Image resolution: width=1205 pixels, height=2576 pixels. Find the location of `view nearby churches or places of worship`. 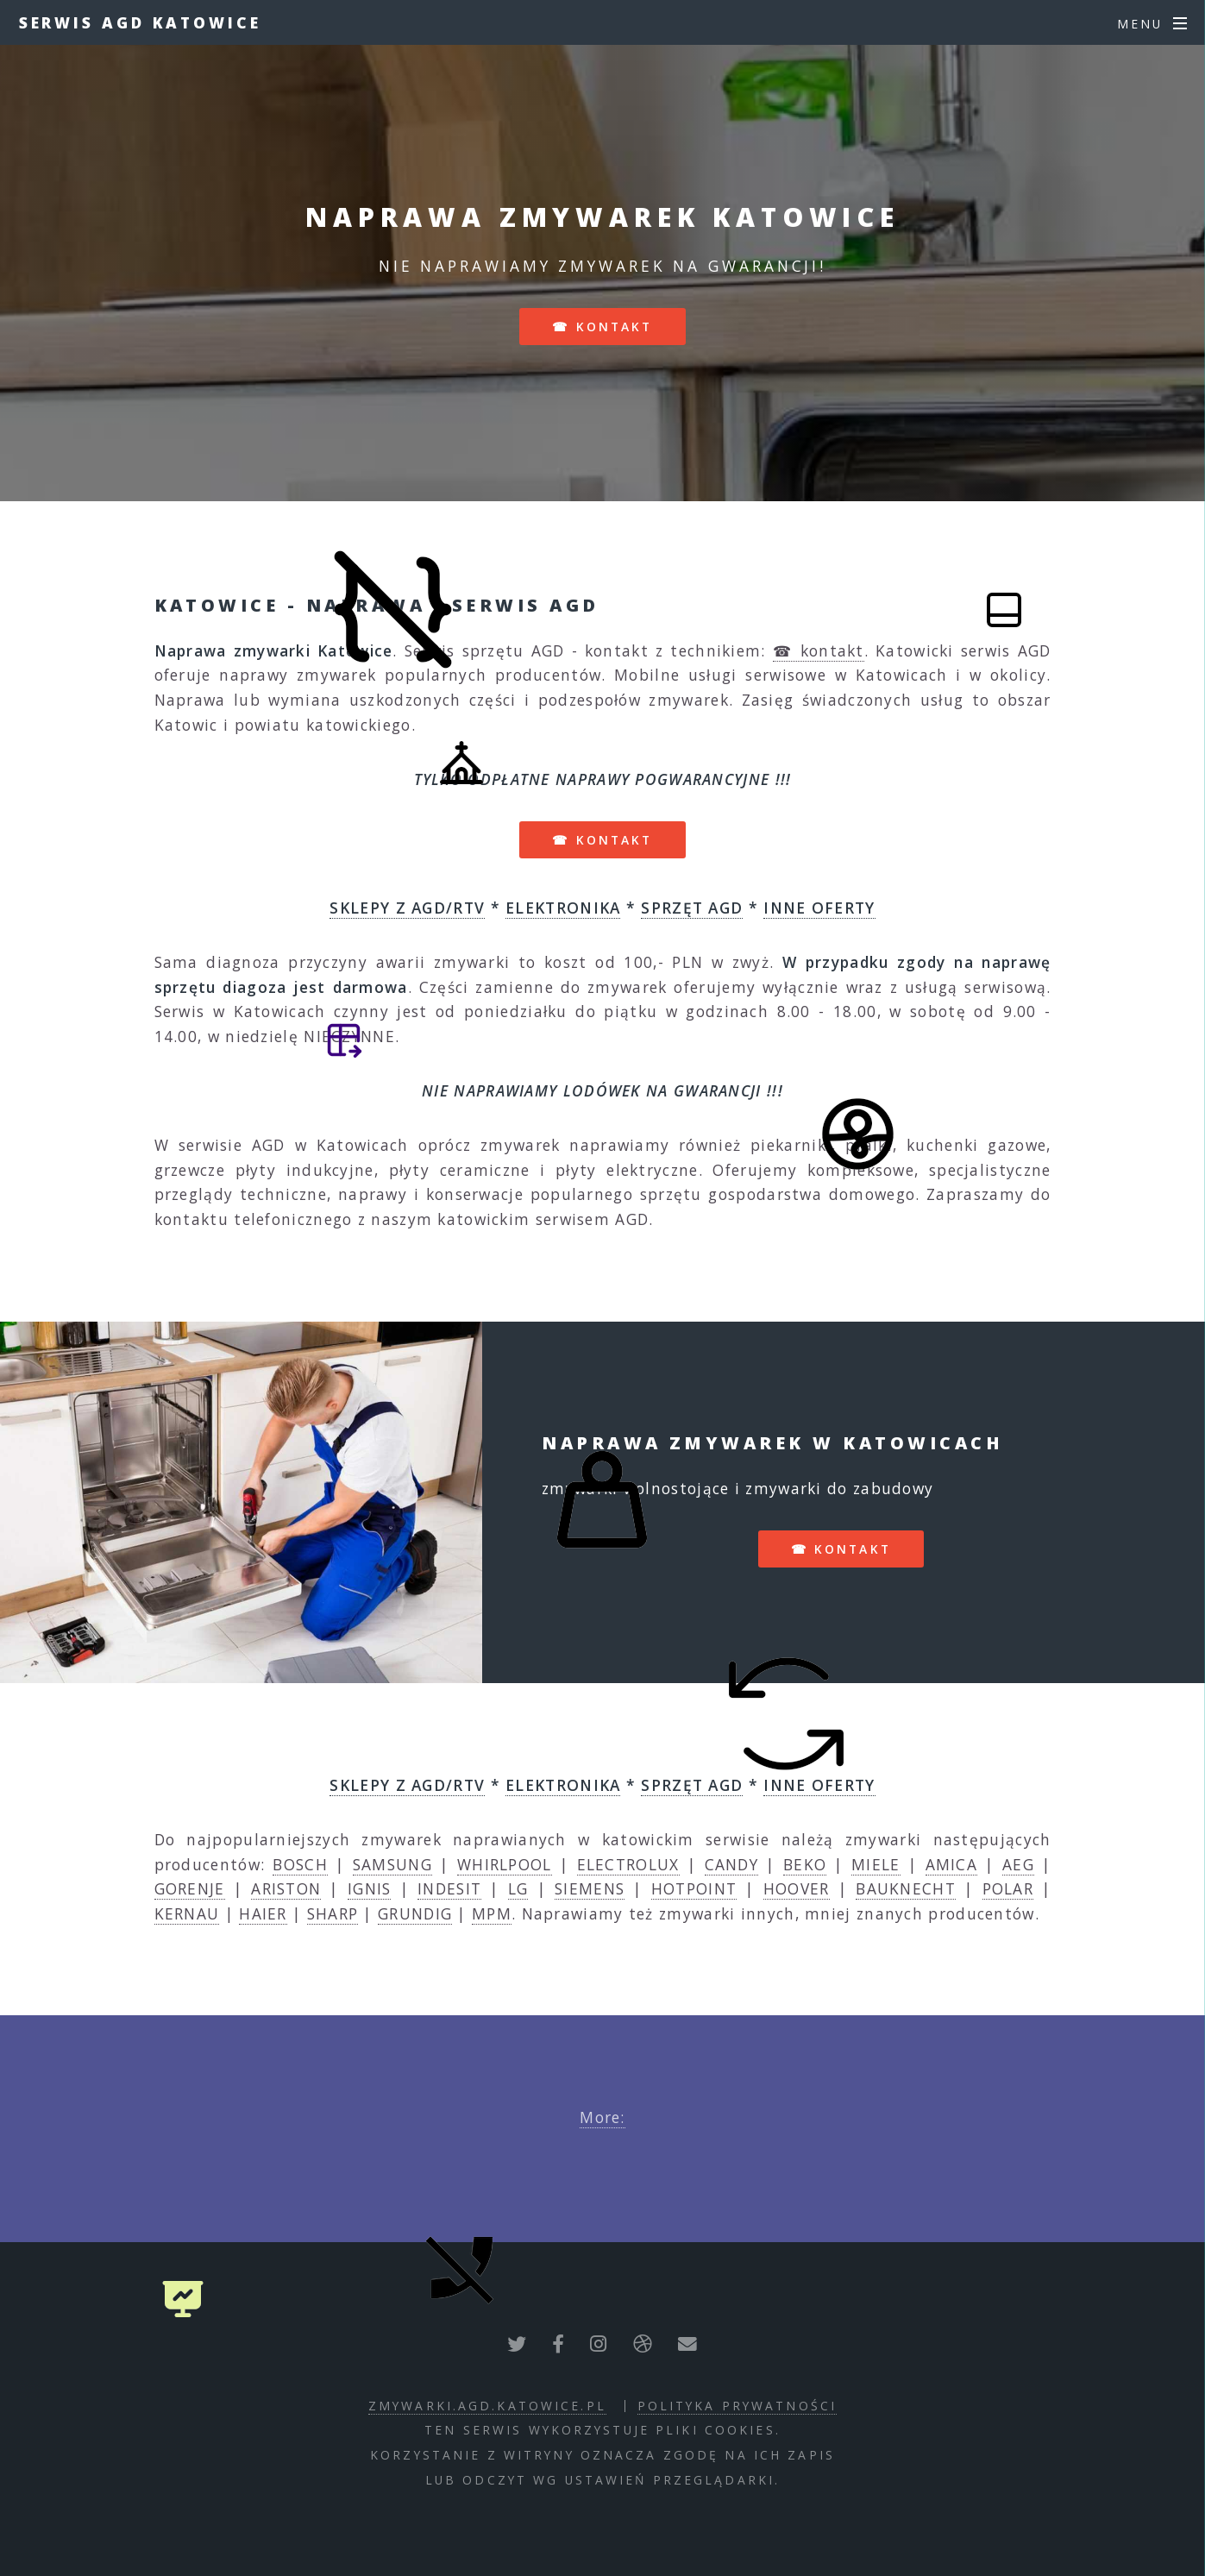

view nearby churches or places of worship is located at coordinates (461, 763).